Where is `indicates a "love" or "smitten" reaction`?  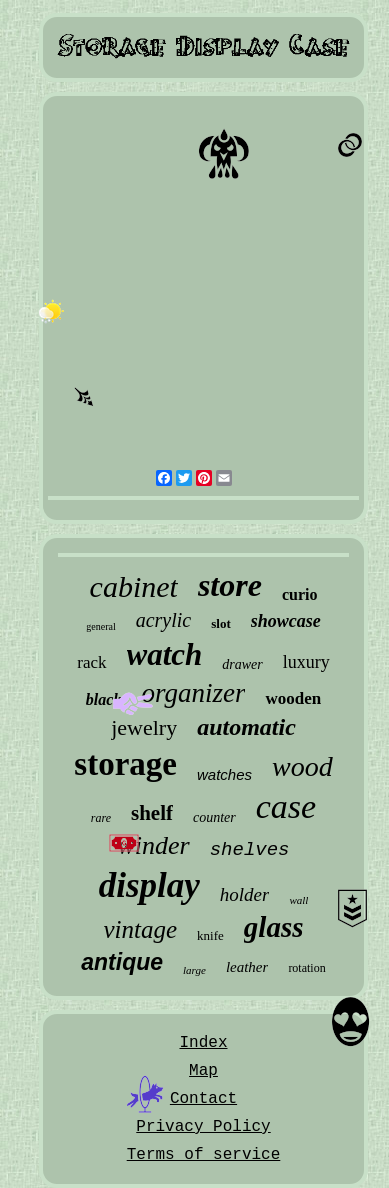
indicates a "love" or "smitten" reaction is located at coordinates (350, 1021).